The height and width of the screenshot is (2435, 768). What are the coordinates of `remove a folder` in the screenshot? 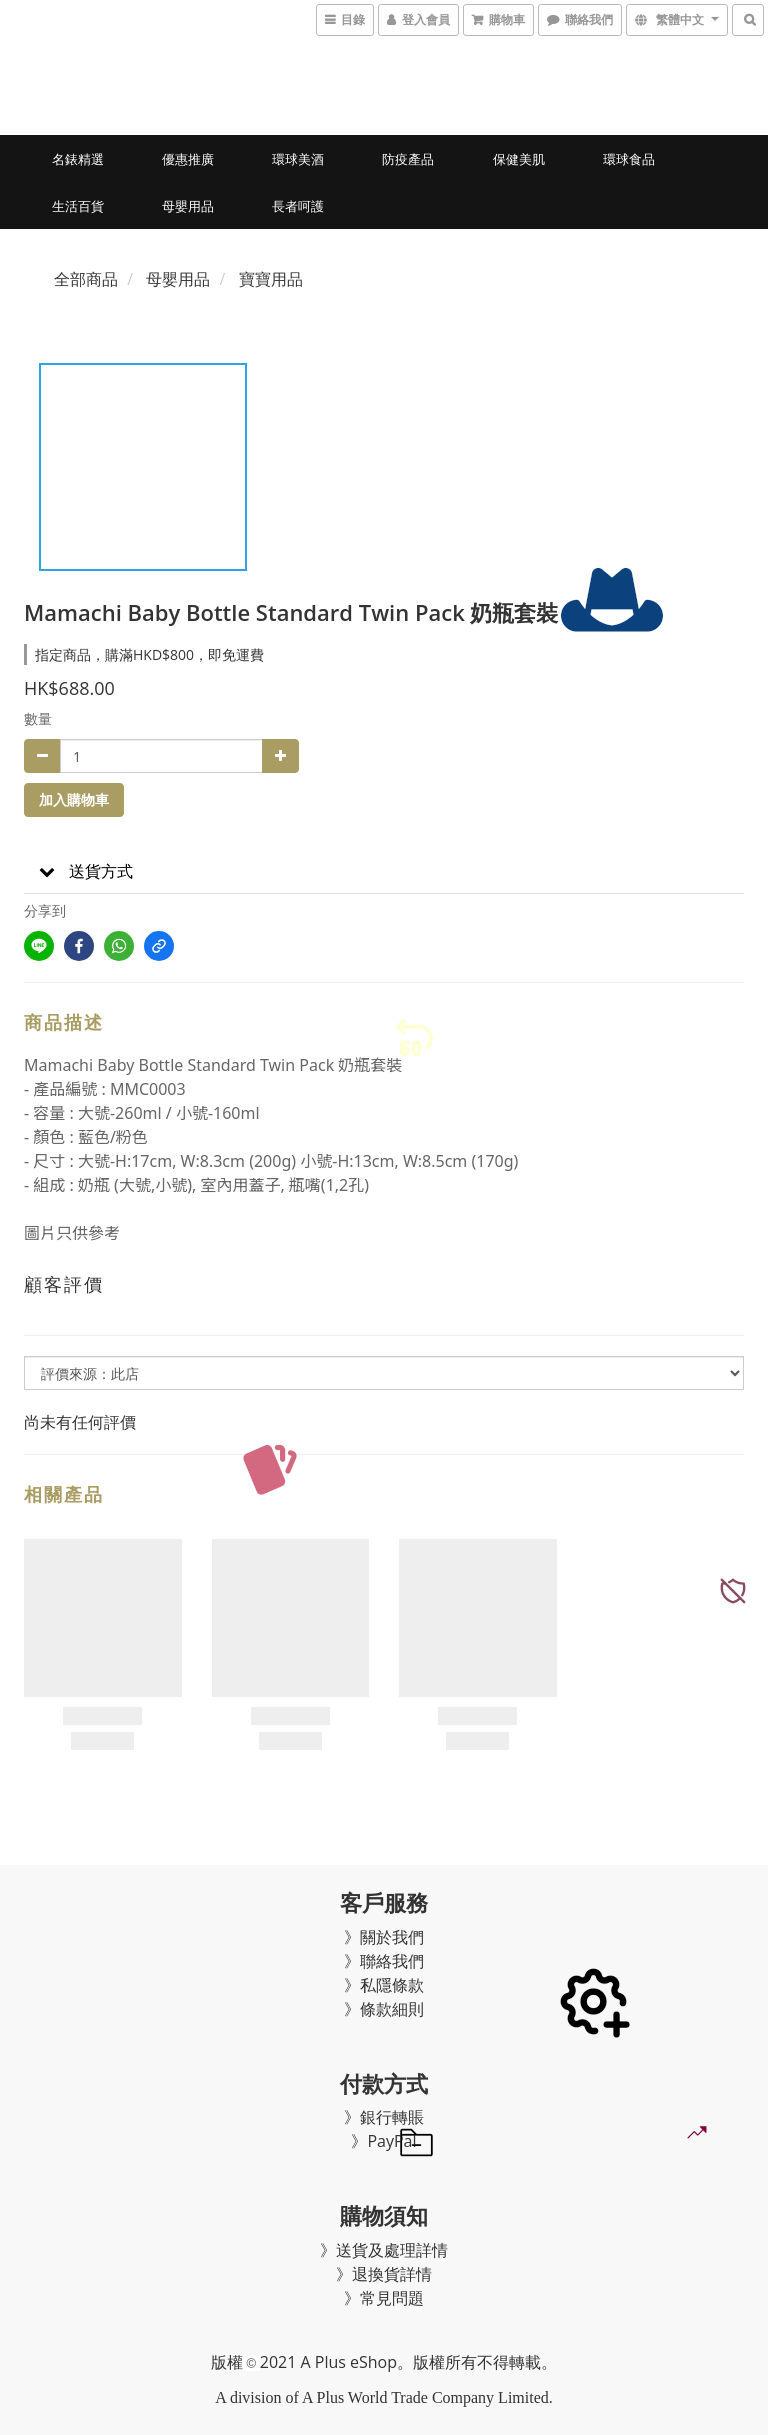 It's located at (416, 2142).